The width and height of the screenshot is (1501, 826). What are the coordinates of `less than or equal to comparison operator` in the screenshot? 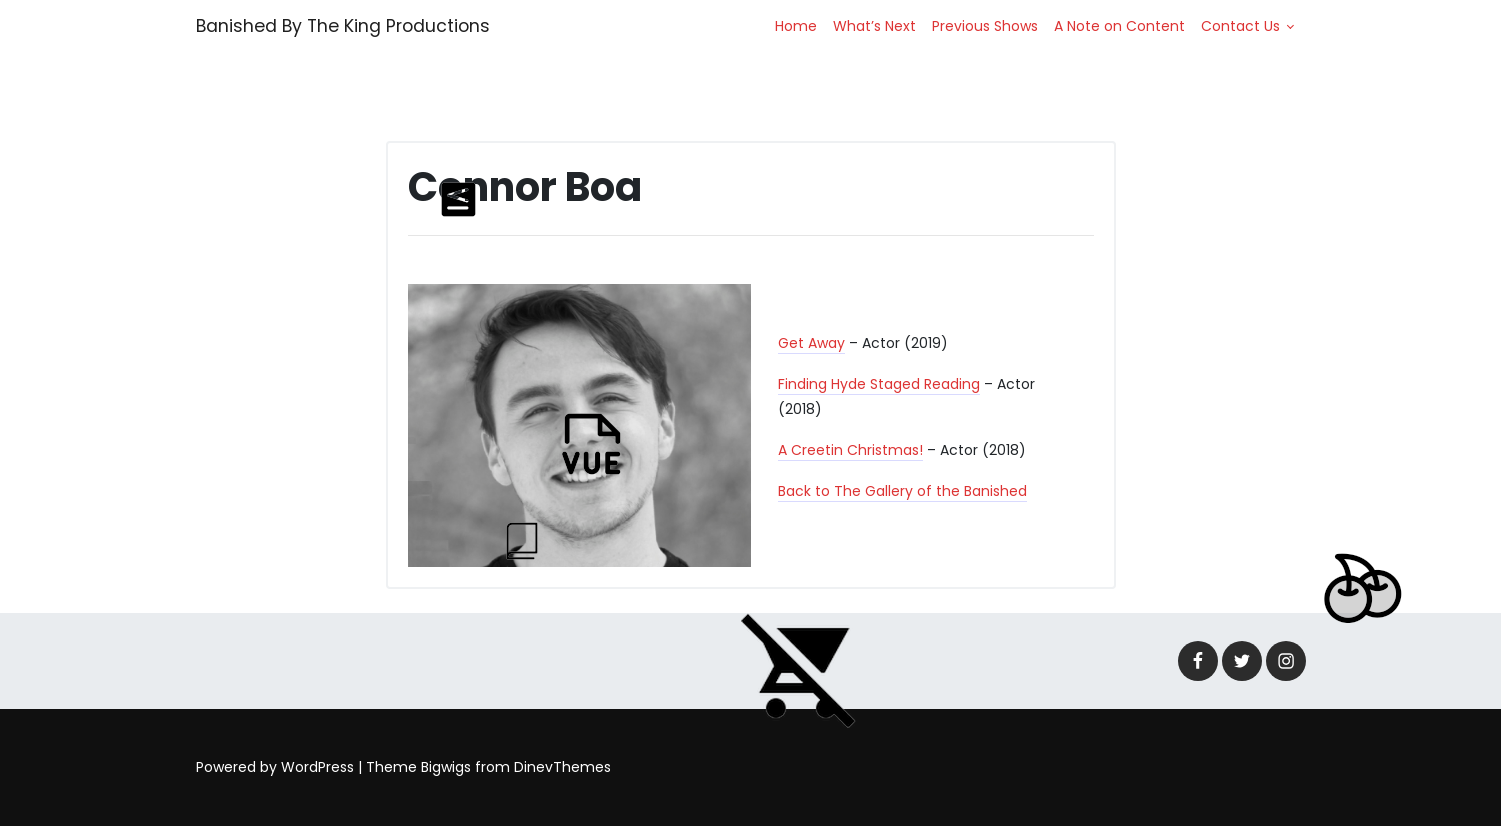 It's located at (458, 199).